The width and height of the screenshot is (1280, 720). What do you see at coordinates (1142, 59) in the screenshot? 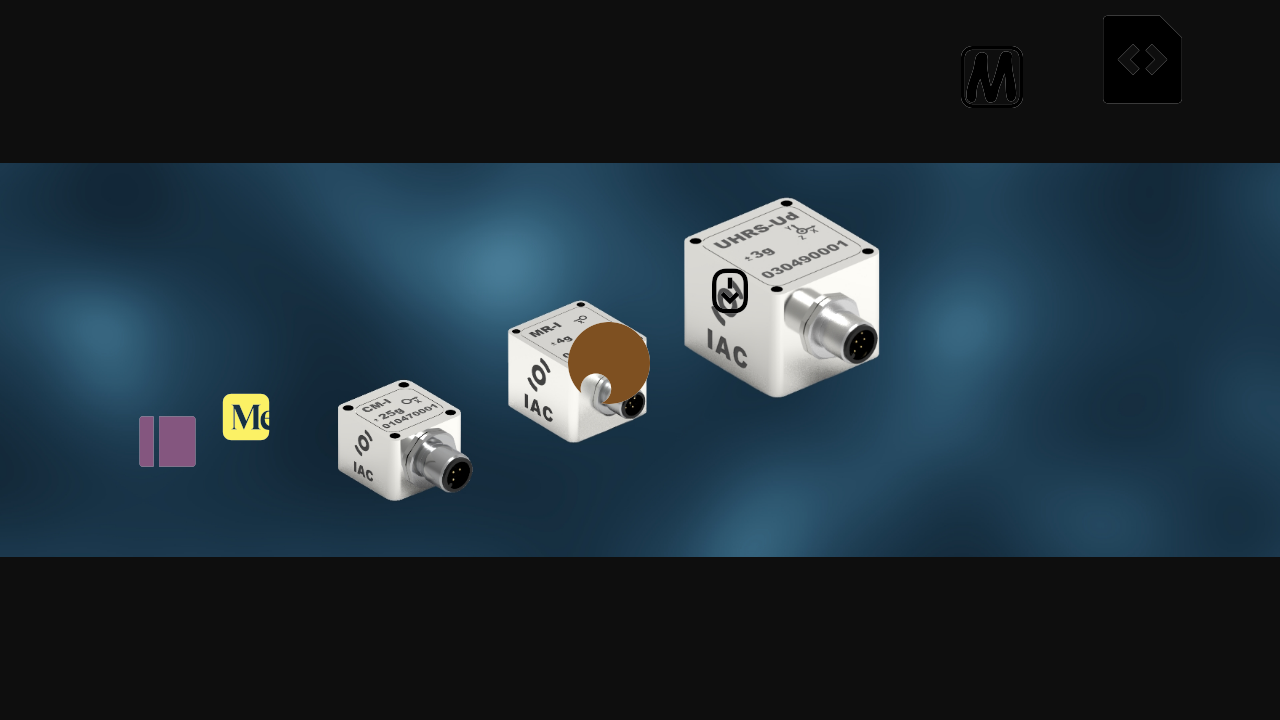
I see `open a code or source file` at bounding box center [1142, 59].